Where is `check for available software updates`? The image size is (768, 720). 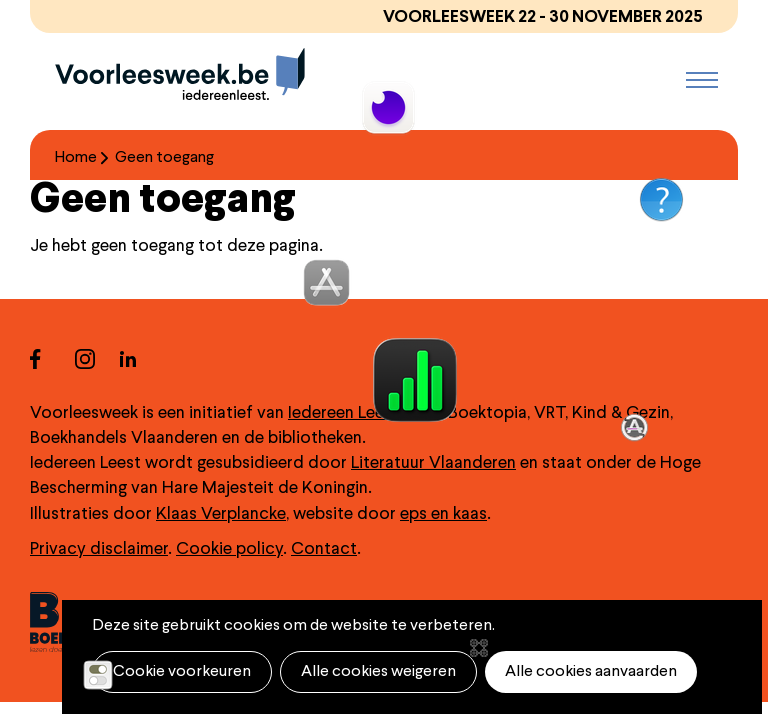 check for available software updates is located at coordinates (634, 427).